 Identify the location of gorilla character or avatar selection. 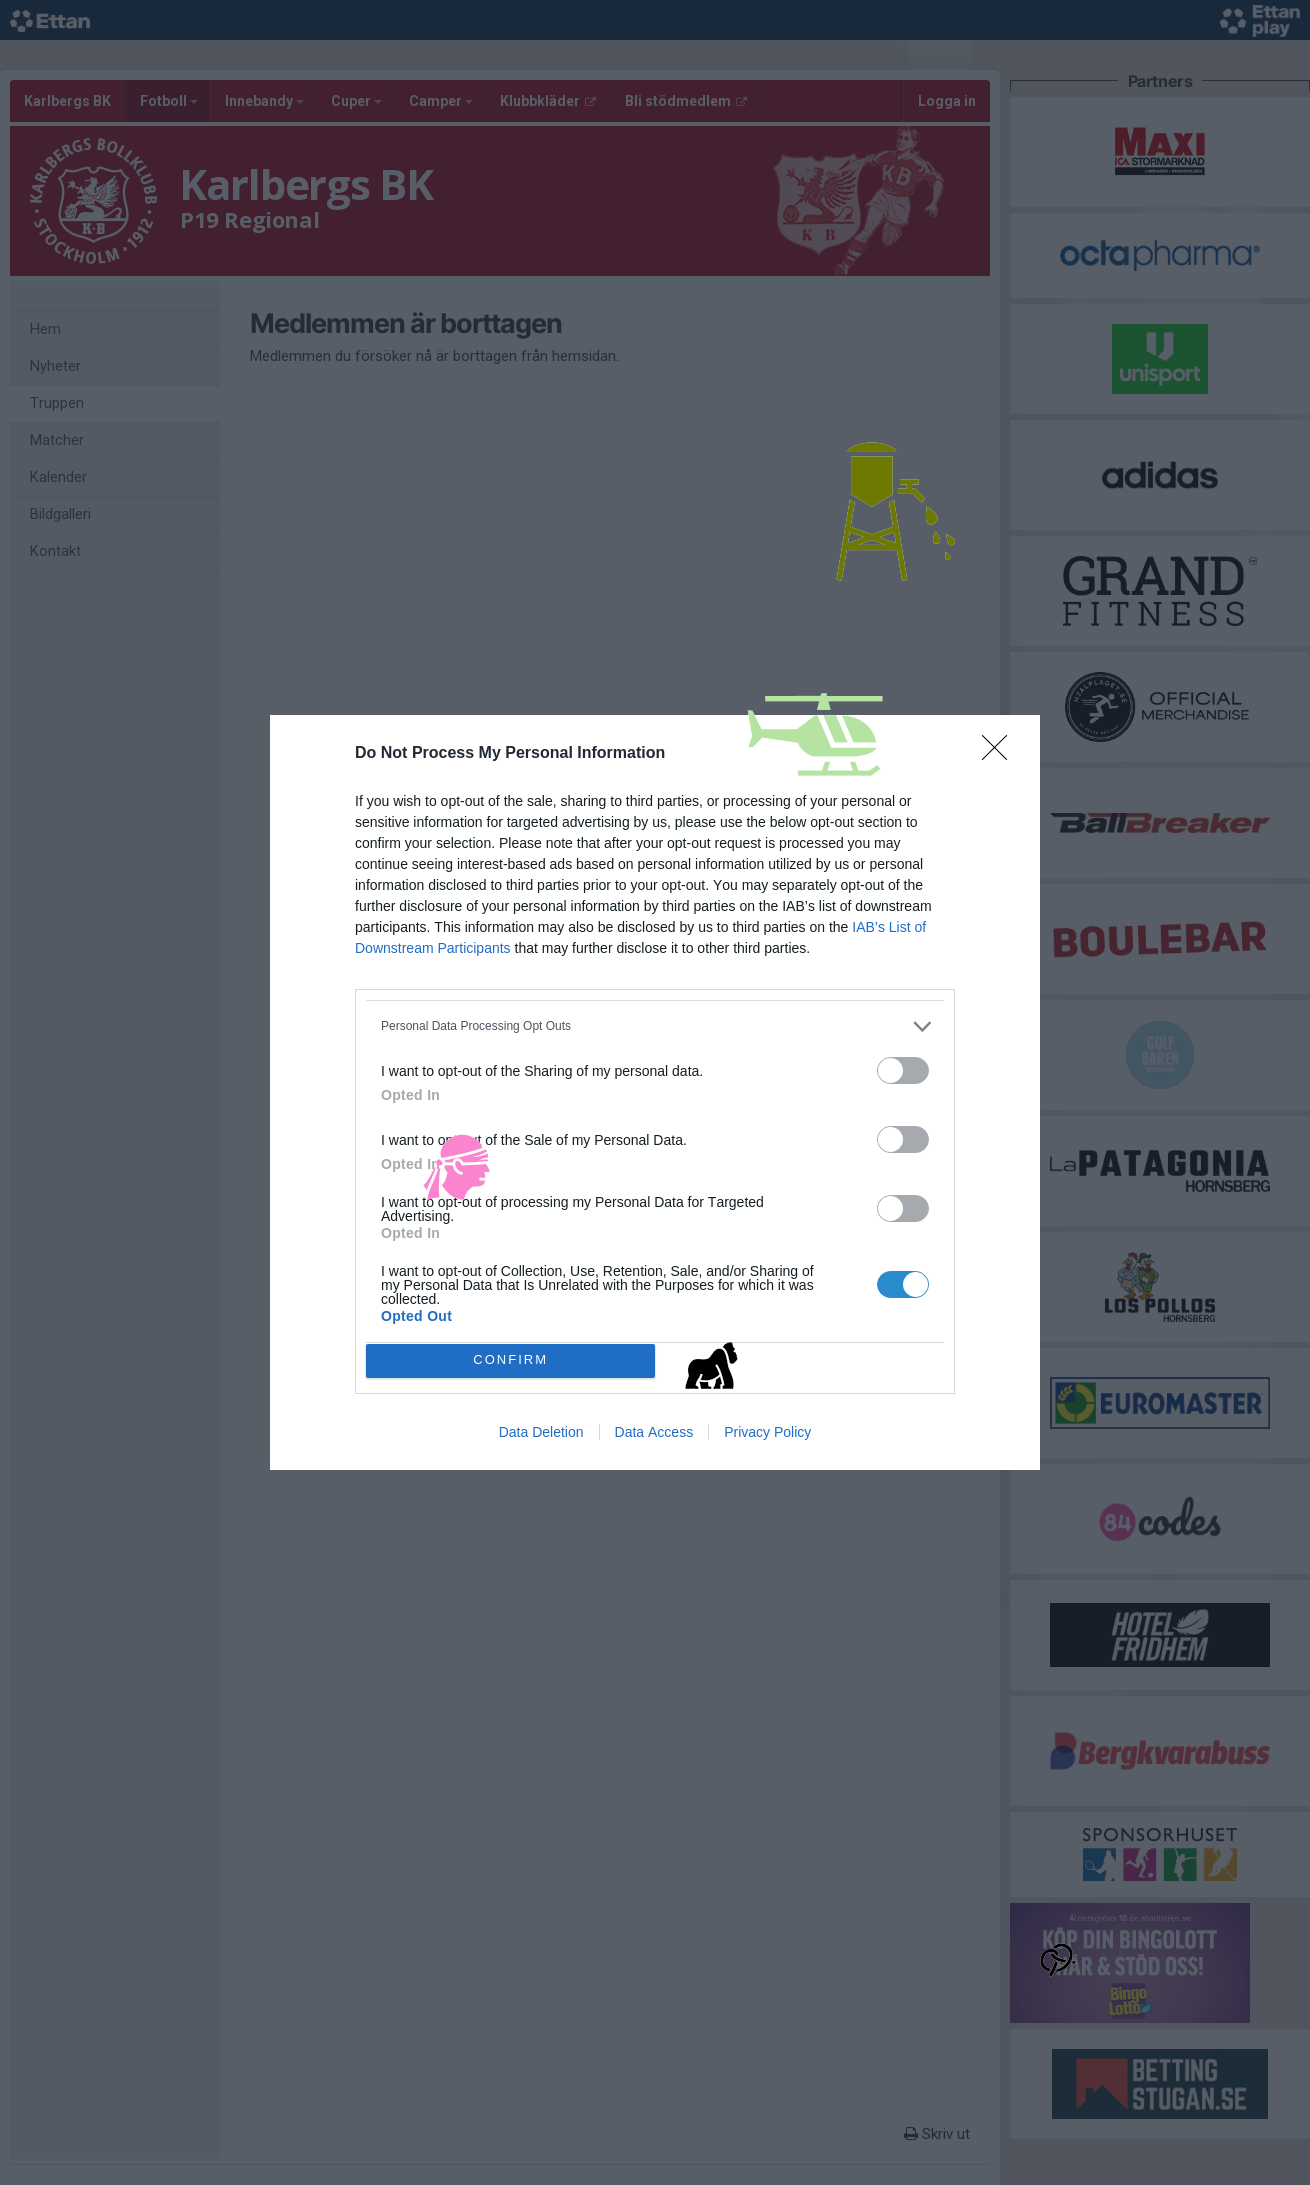
(711, 1365).